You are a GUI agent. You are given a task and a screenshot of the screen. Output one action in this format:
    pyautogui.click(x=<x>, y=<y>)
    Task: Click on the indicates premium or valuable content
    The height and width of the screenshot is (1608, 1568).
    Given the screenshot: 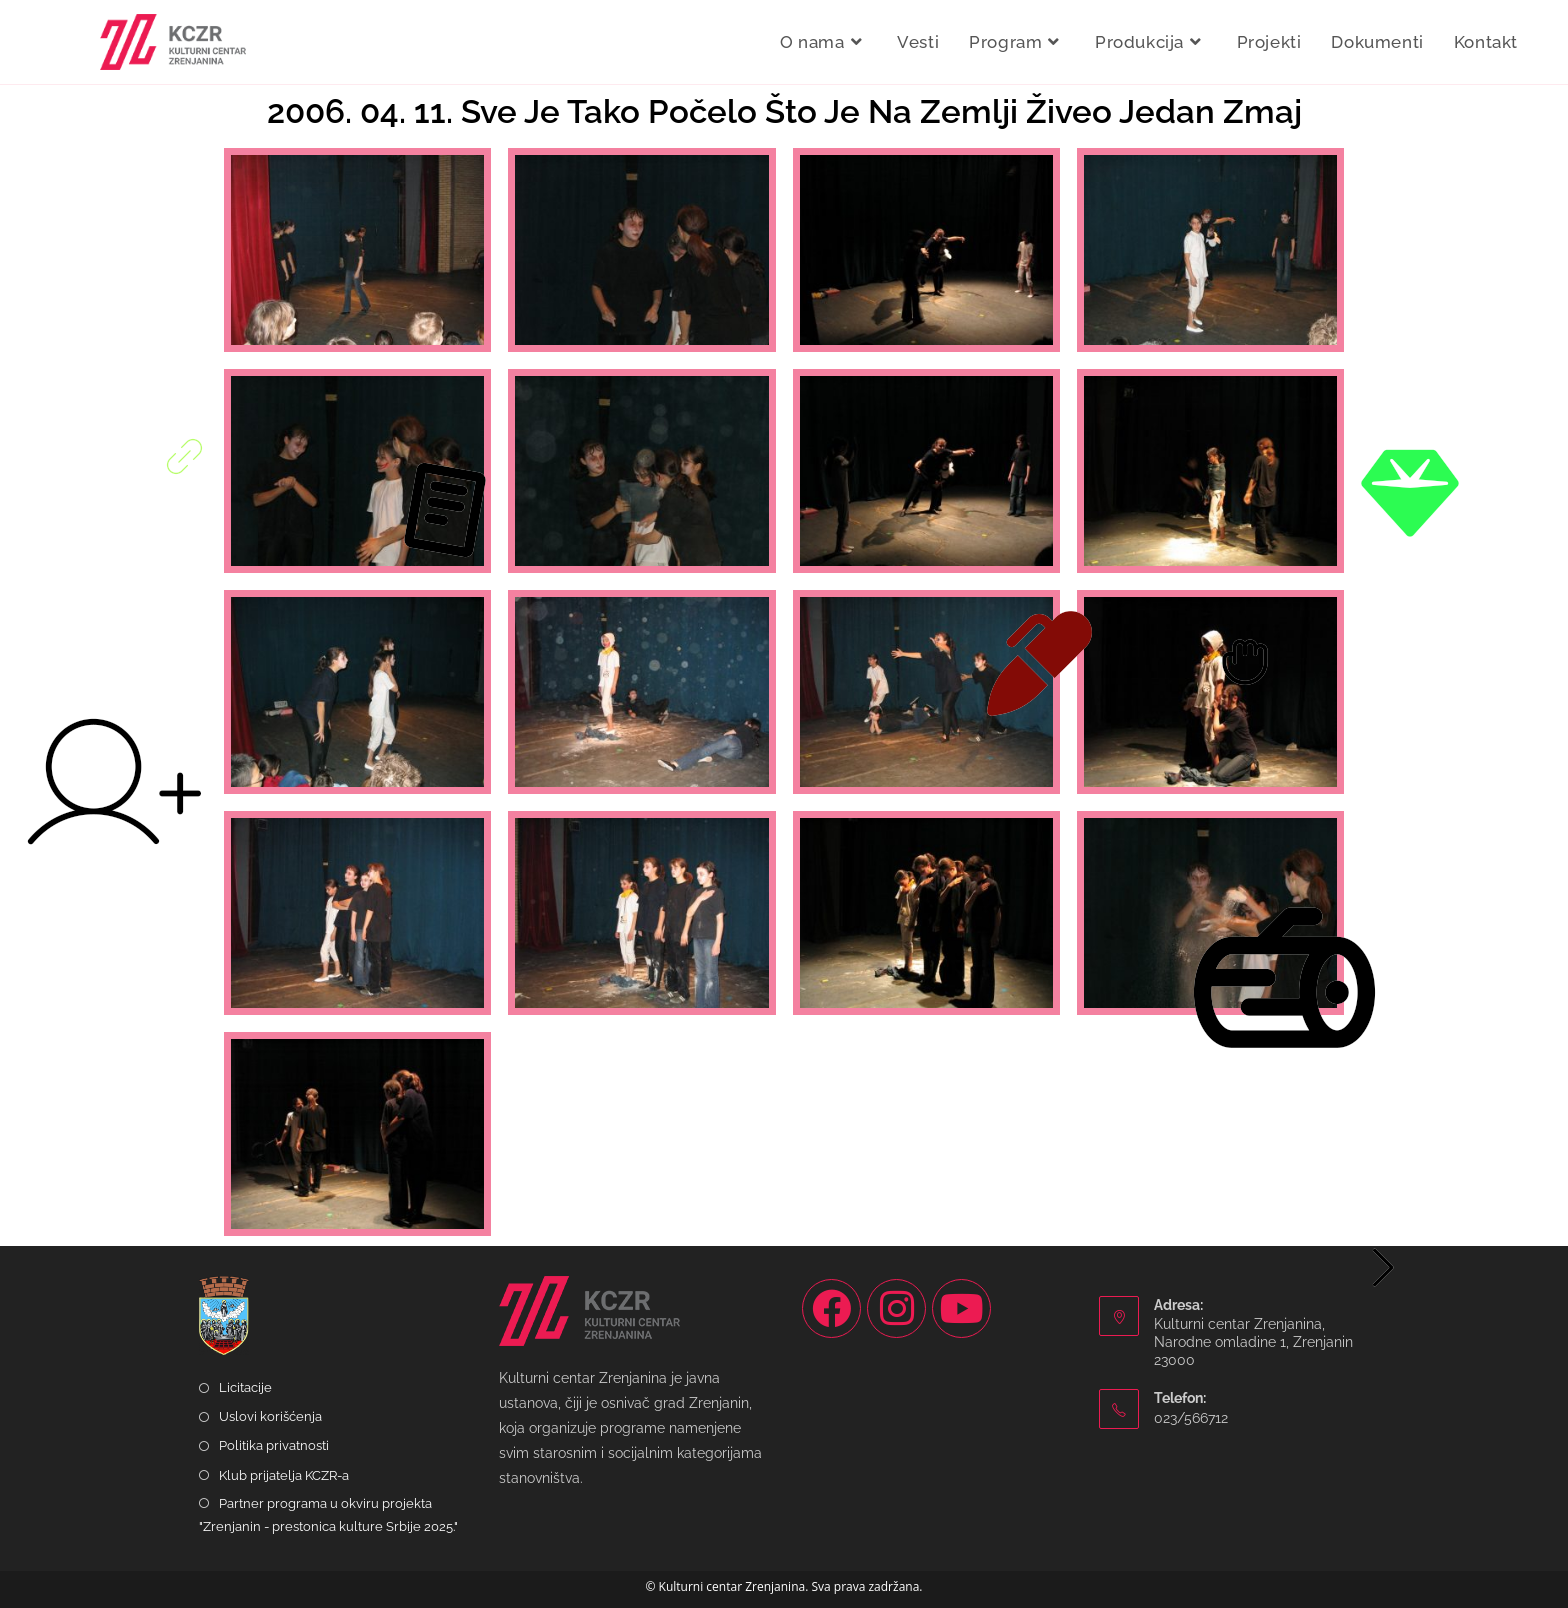 What is the action you would take?
    pyautogui.click(x=1410, y=494)
    